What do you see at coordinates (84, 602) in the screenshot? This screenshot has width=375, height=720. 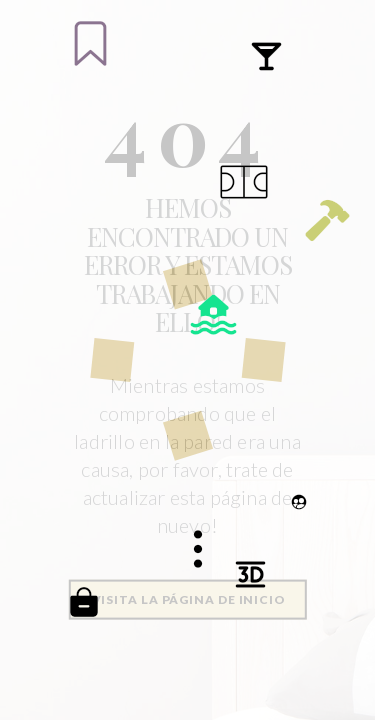 I see `remove item from shopping bag` at bounding box center [84, 602].